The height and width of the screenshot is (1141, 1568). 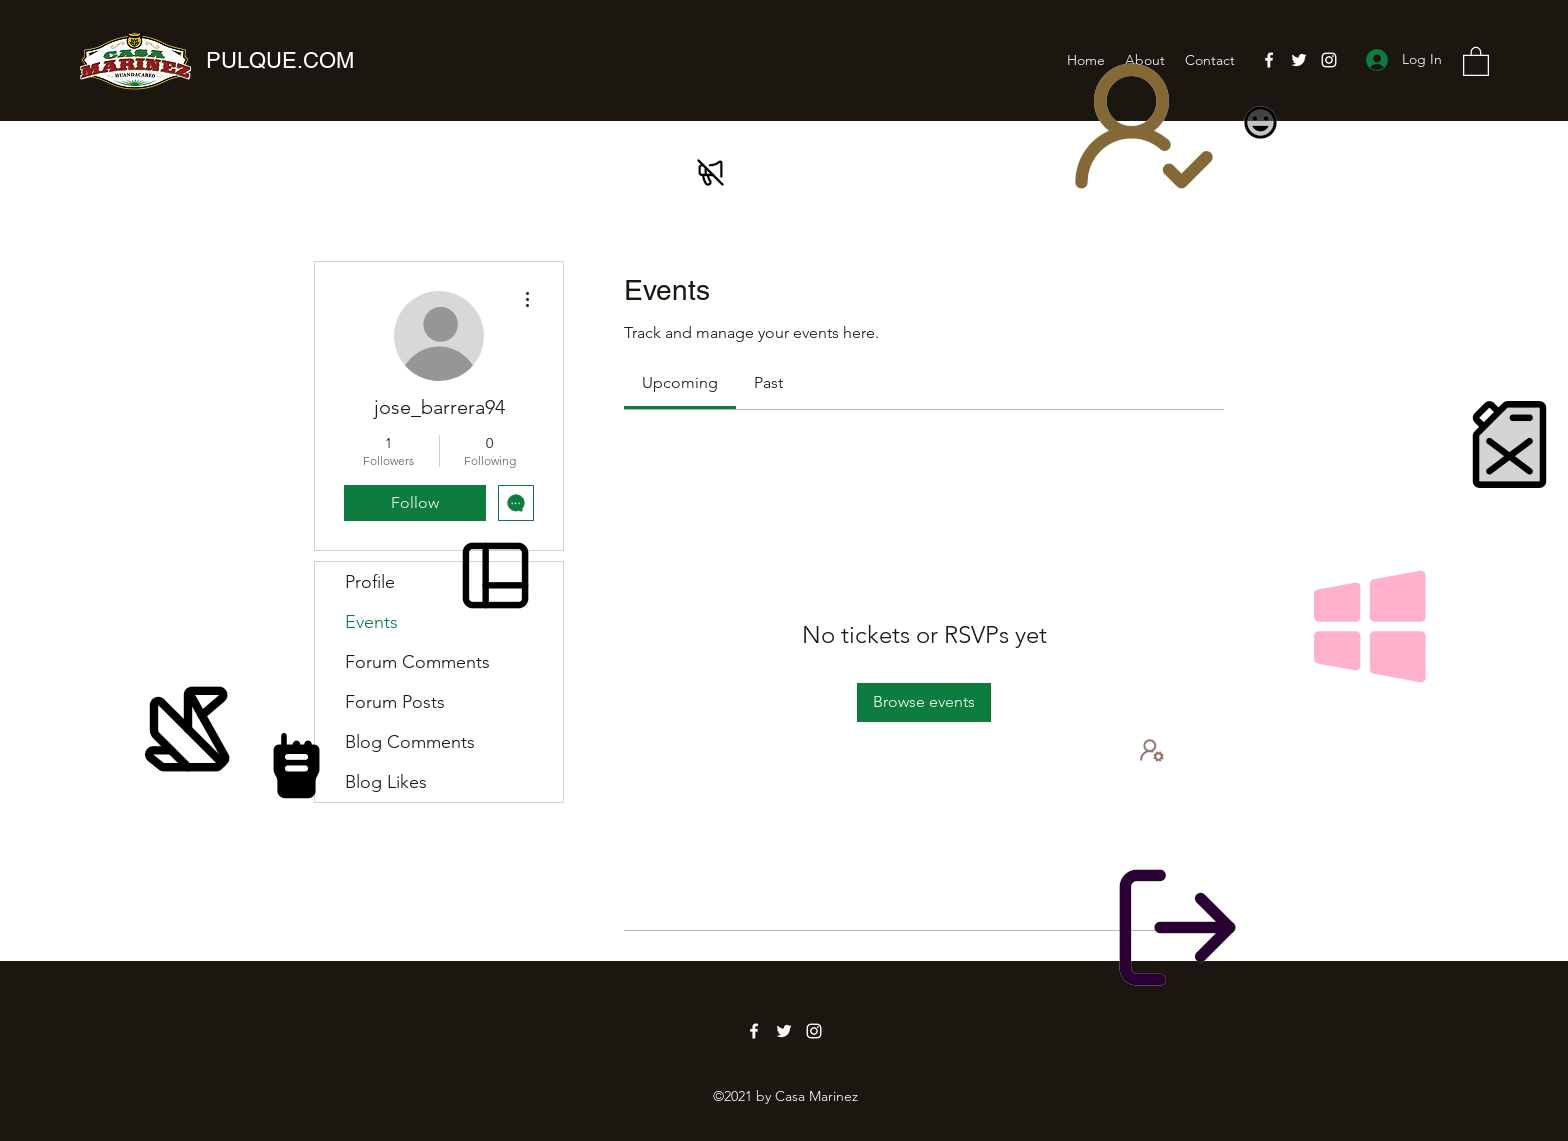 What do you see at coordinates (188, 729) in the screenshot?
I see `access paper crafts or origami tutorials` at bounding box center [188, 729].